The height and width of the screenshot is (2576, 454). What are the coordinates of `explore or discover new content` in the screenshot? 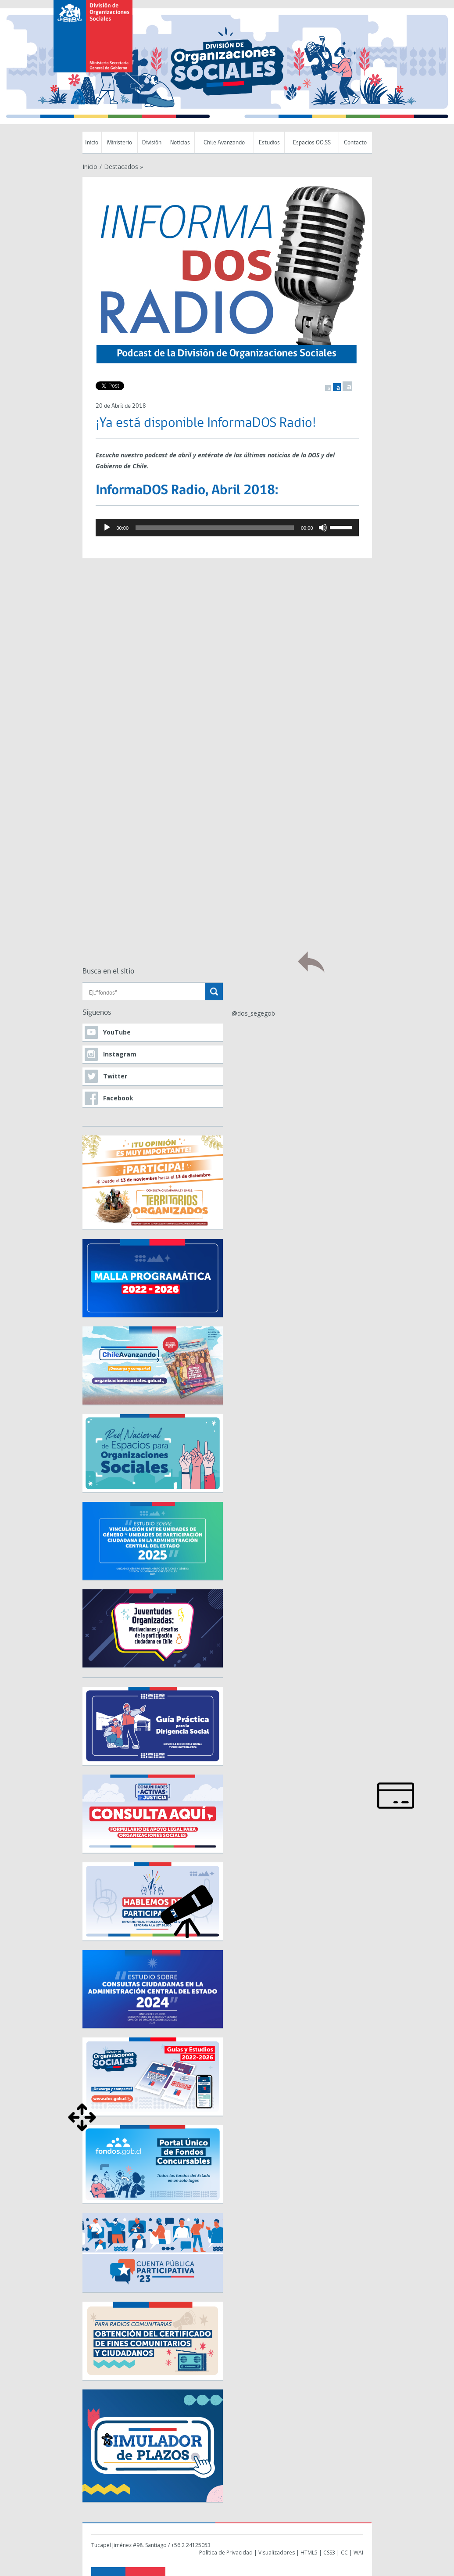 It's located at (188, 1911).